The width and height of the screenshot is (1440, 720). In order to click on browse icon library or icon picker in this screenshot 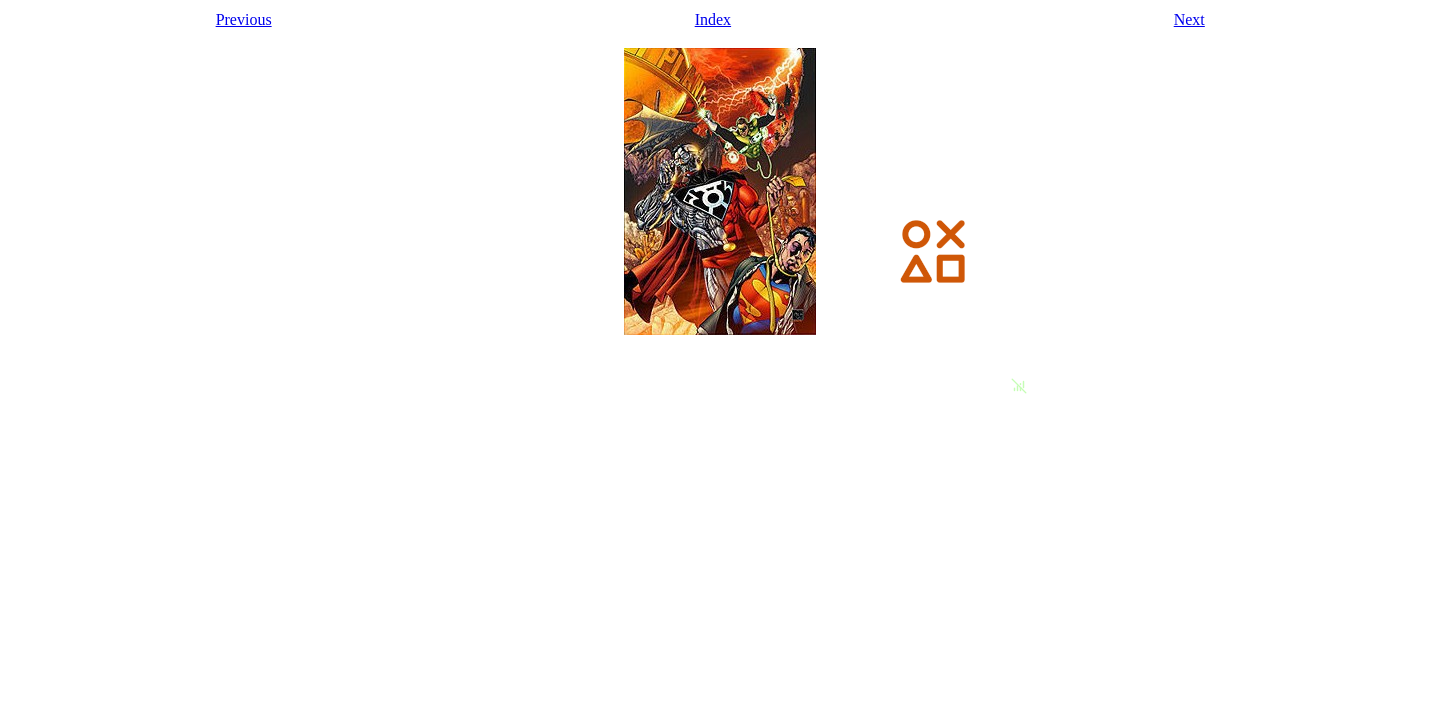, I will do `click(933, 251)`.